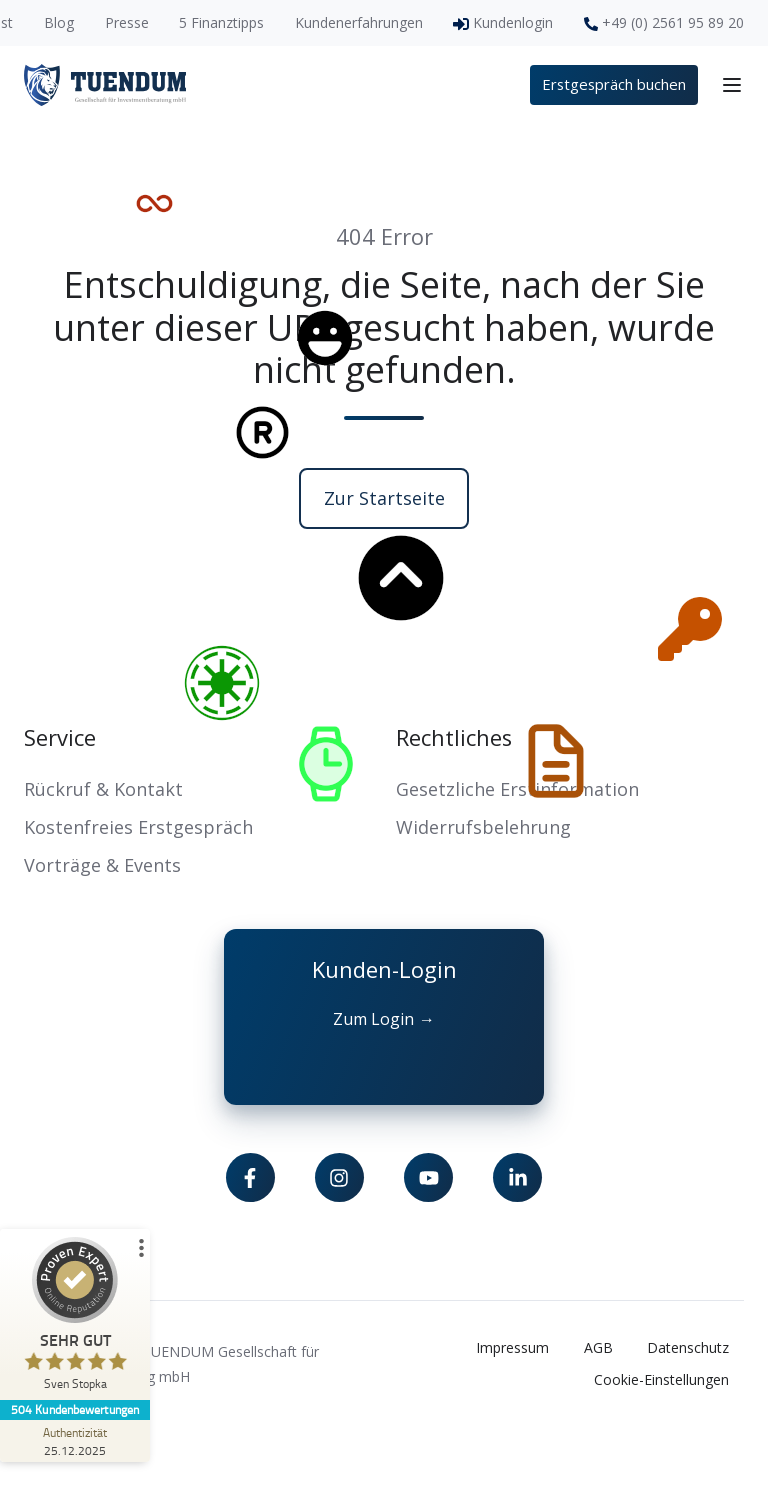  I want to click on access security or password settings, so click(690, 629).